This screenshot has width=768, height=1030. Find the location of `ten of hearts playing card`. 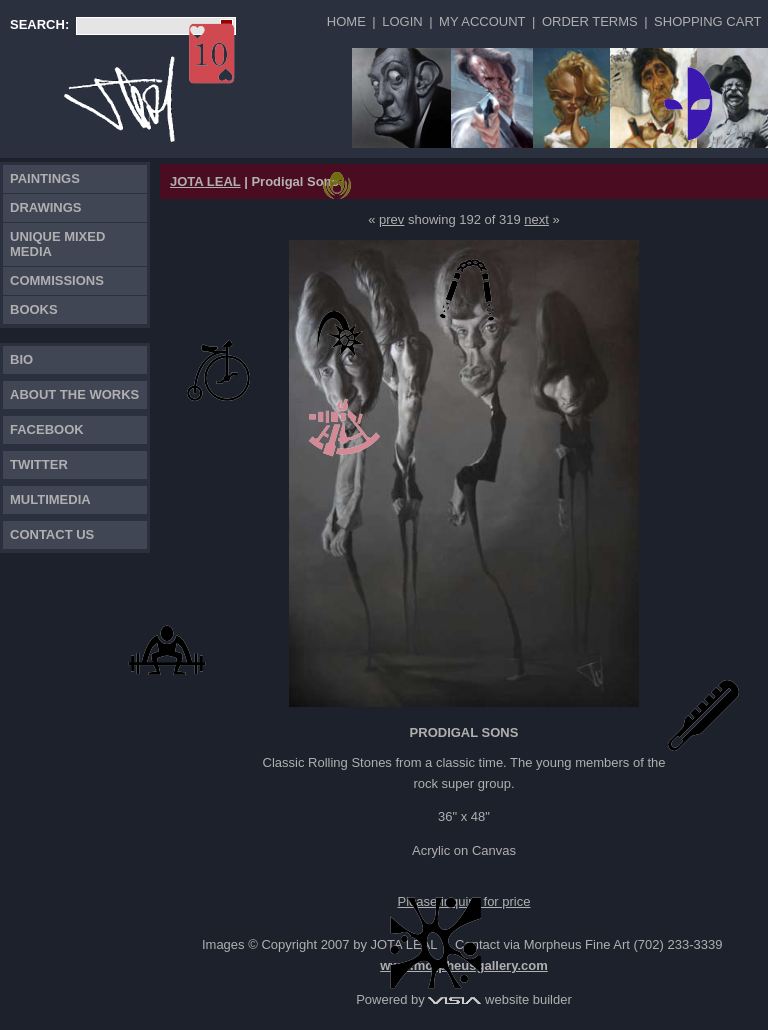

ten of hearts playing card is located at coordinates (211, 53).